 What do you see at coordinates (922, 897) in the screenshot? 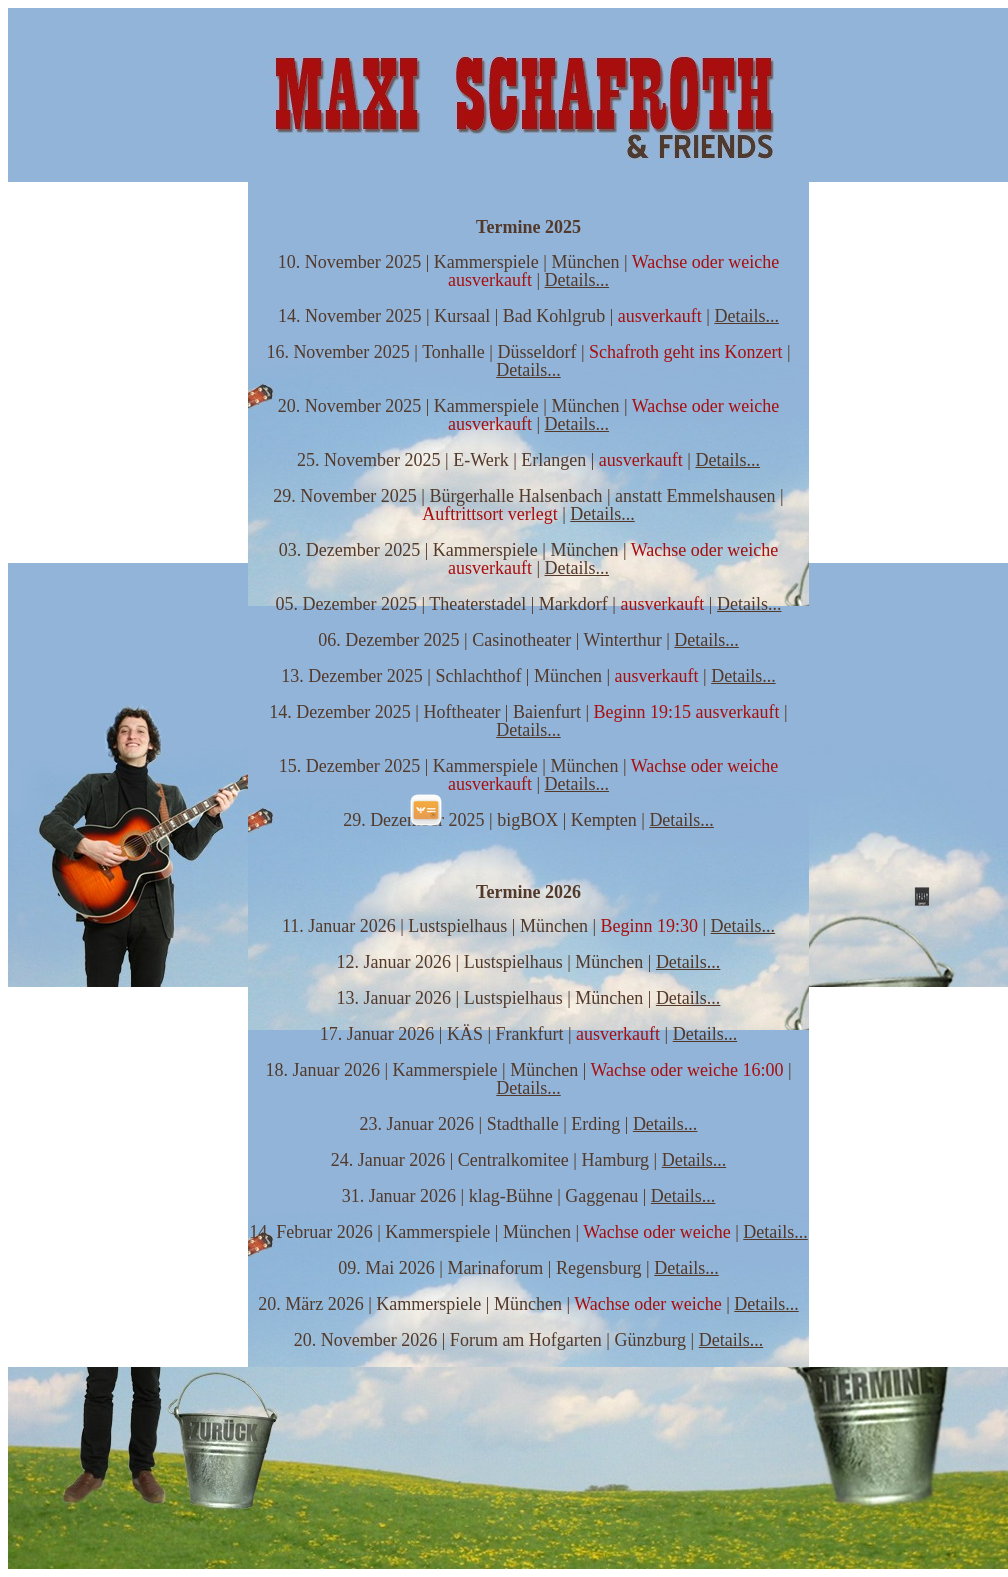
I see `open GarageBand audio mixing controls` at bounding box center [922, 897].